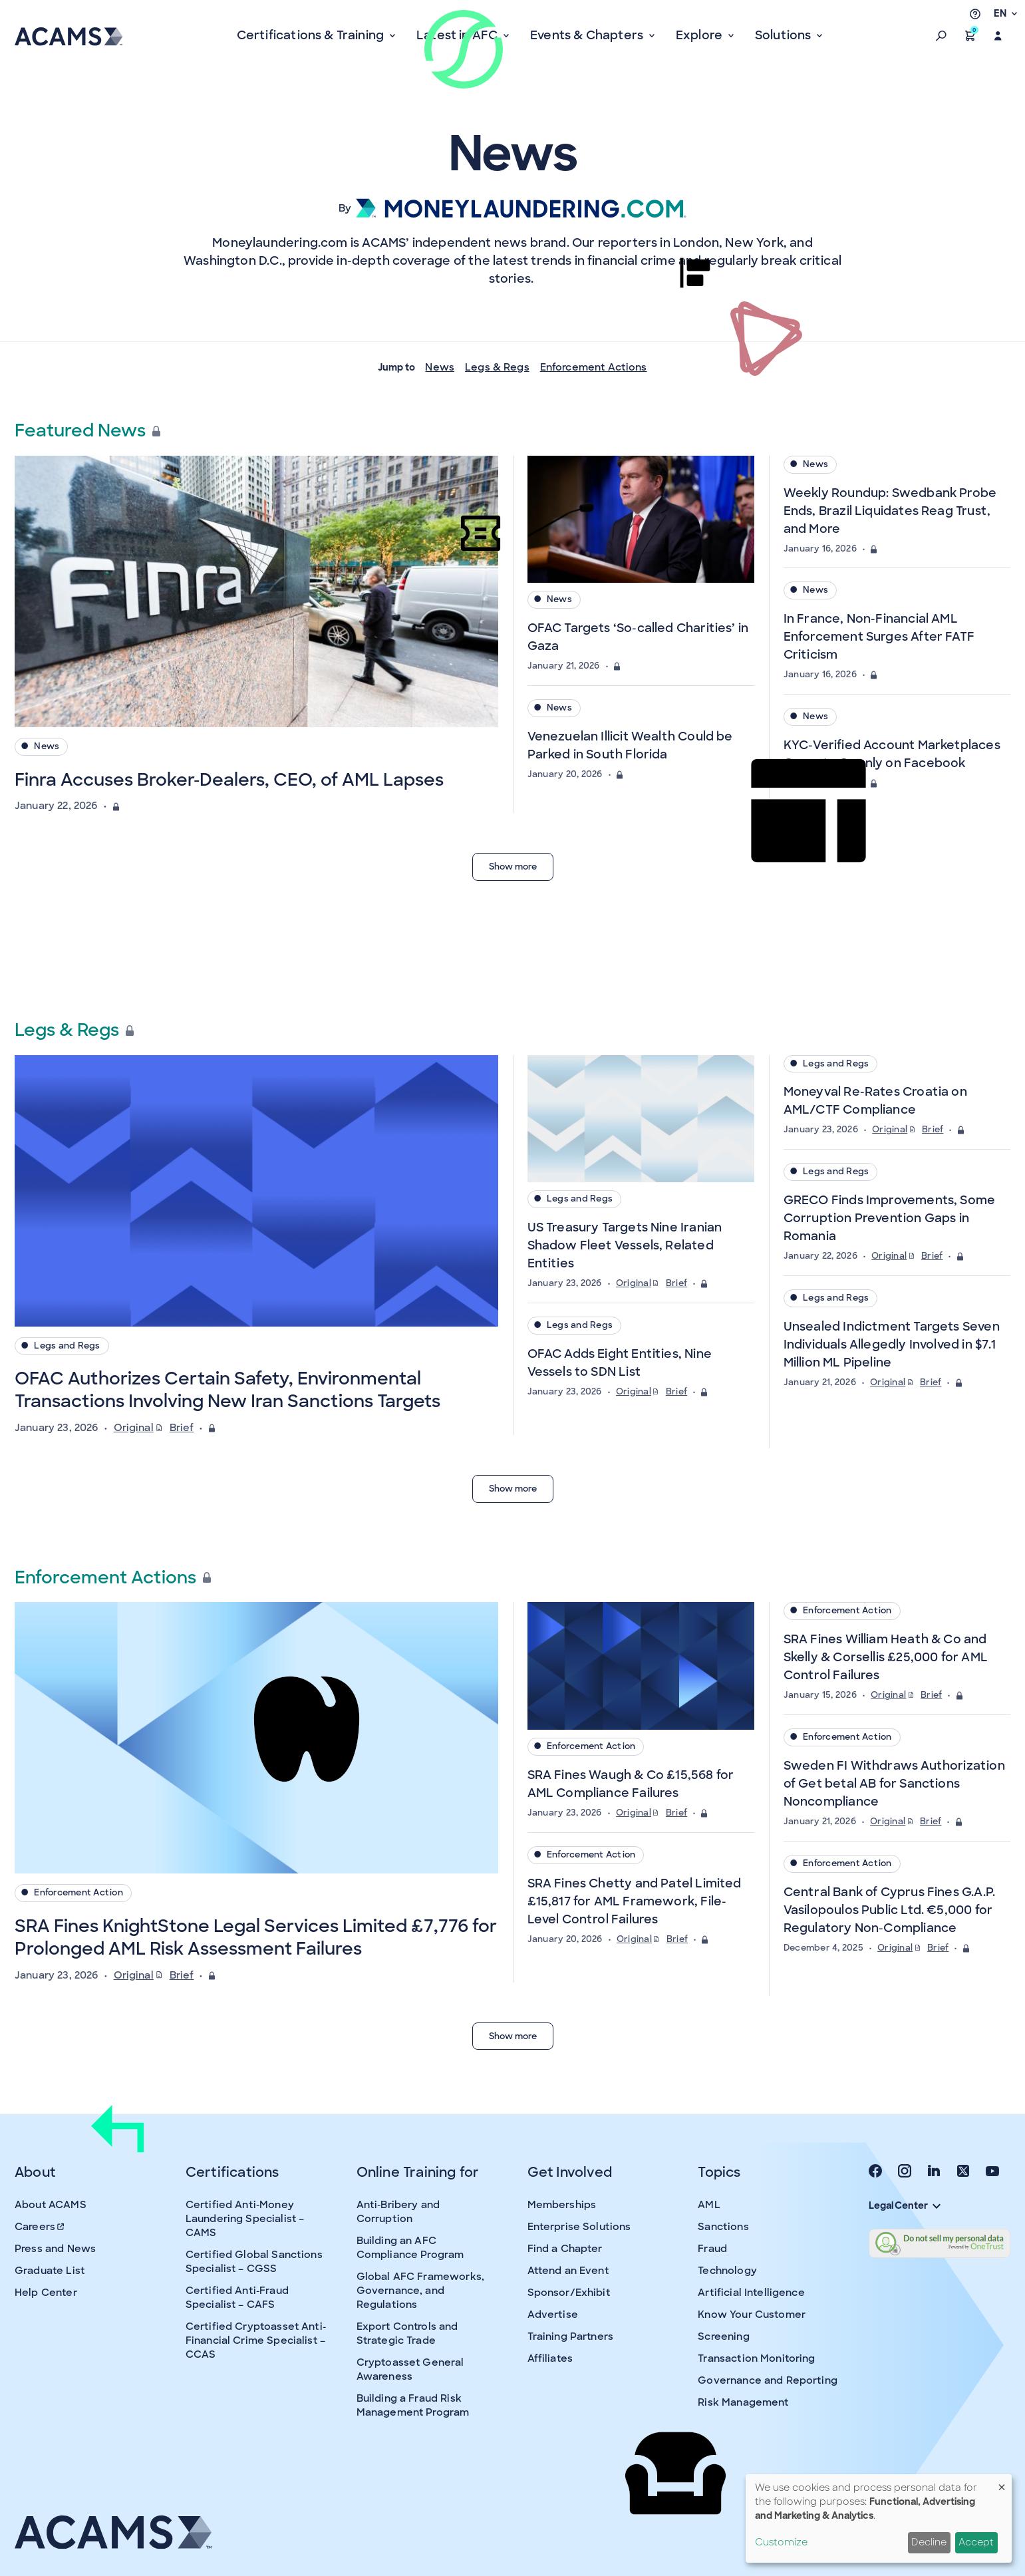 The image size is (1025, 2576). I want to click on open CiviCRM application, so click(766, 339).